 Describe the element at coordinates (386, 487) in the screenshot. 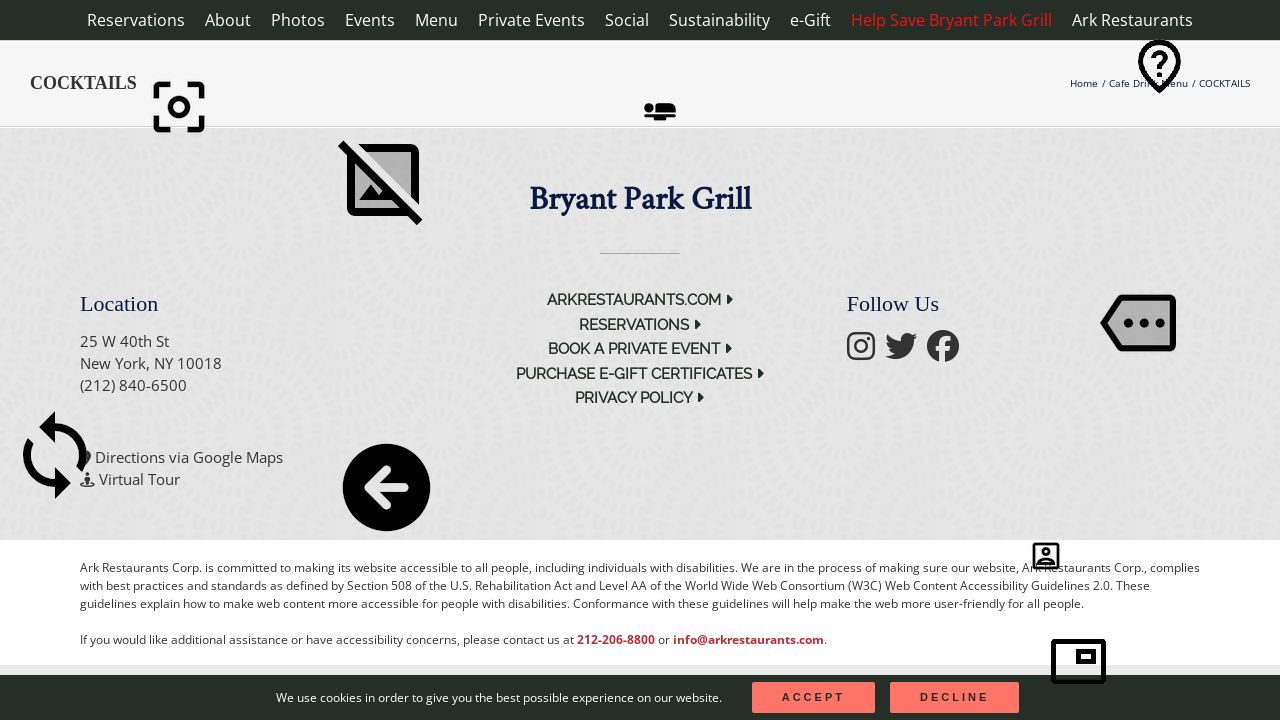

I see `go back to the previous page` at that location.